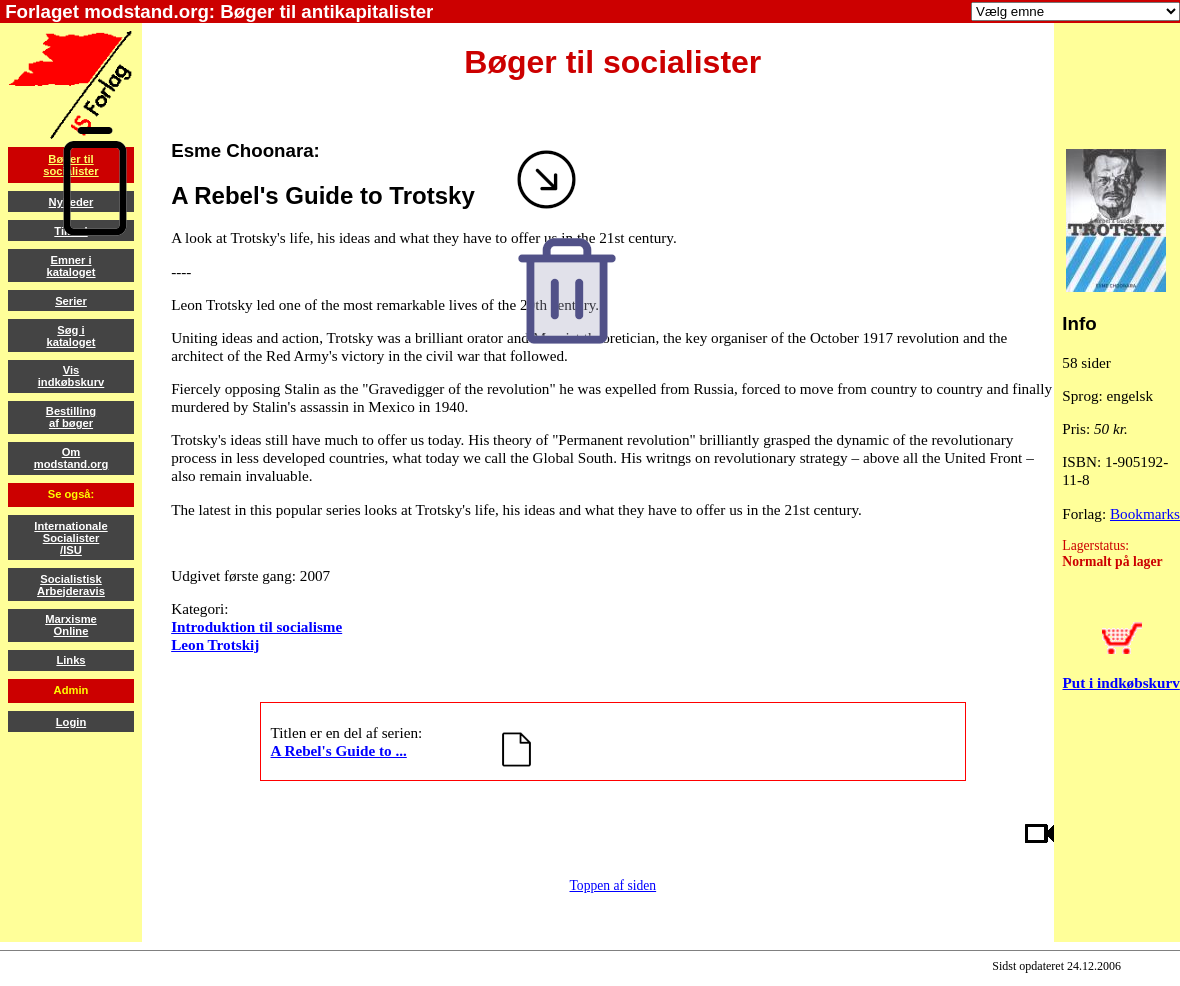  What do you see at coordinates (516, 749) in the screenshot?
I see `view or open a document` at bounding box center [516, 749].